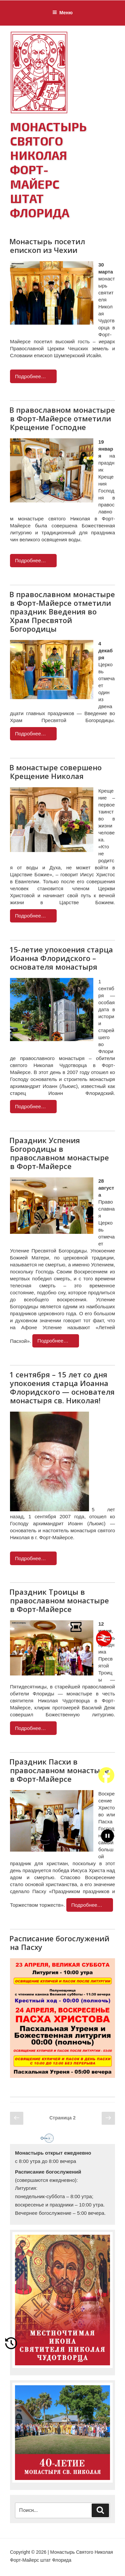 This screenshot has height=2576, width=125. What do you see at coordinates (11, 2343) in the screenshot?
I see `view recent activity or history` at bounding box center [11, 2343].